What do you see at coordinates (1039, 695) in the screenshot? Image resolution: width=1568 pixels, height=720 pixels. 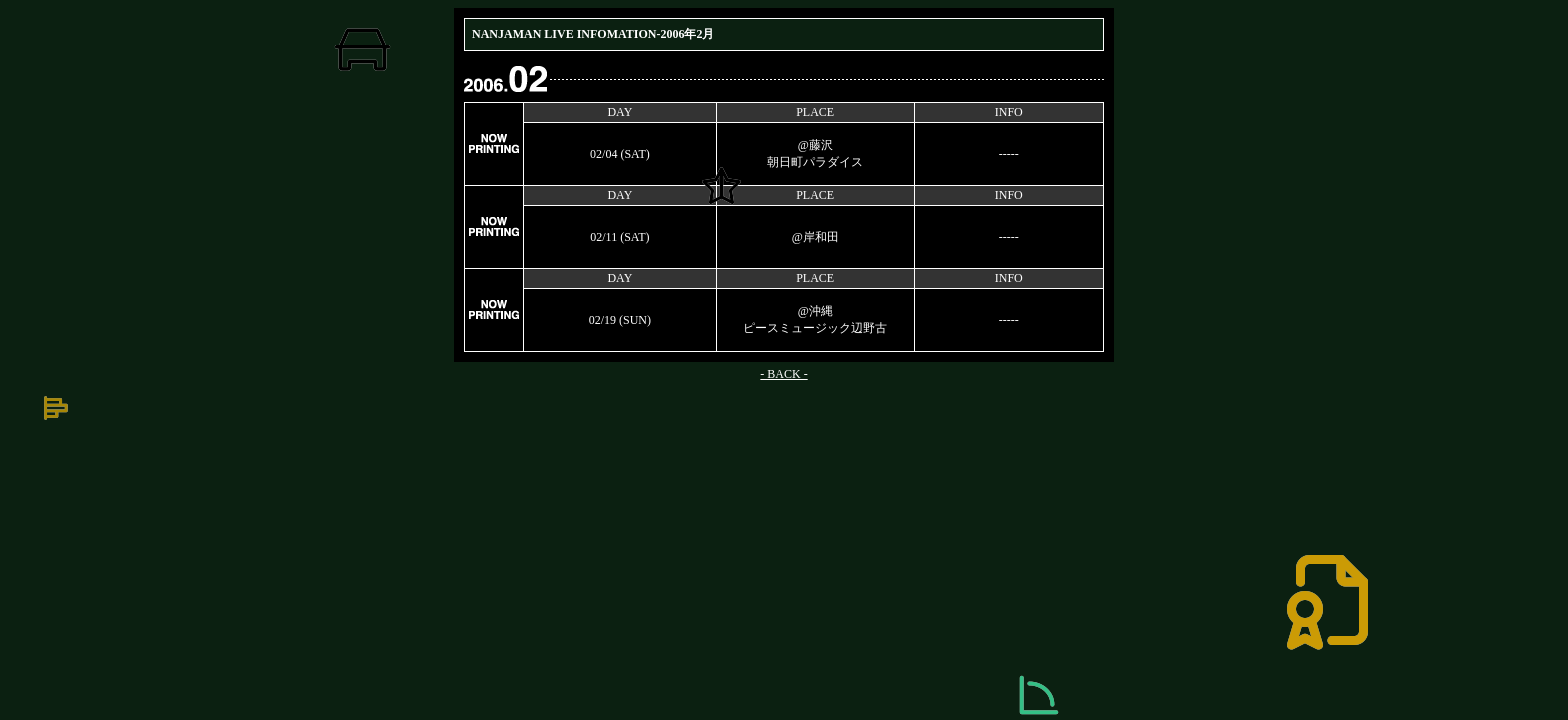 I see `view production possibility frontier chart` at bounding box center [1039, 695].